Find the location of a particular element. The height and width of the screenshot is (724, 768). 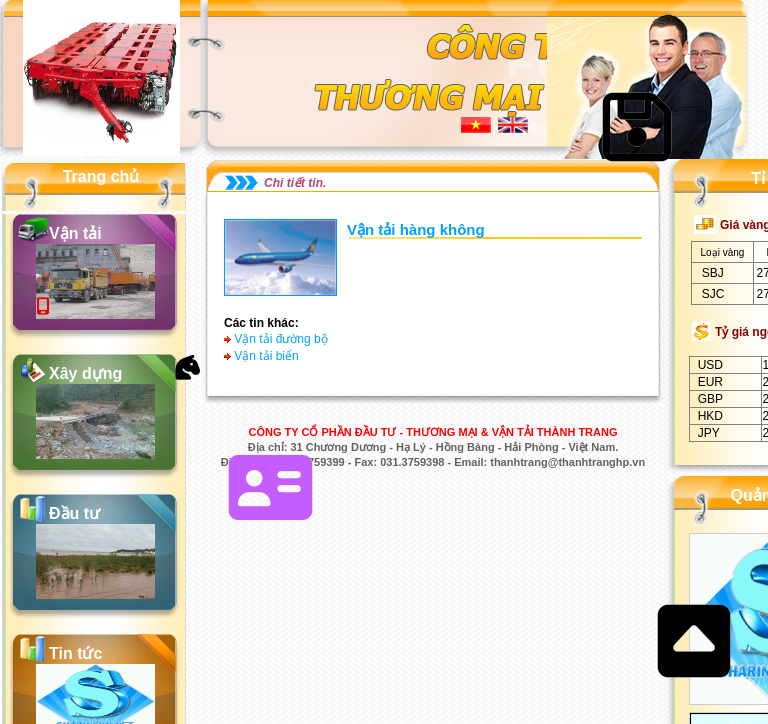

expand content or show more options is located at coordinates (694, 641).